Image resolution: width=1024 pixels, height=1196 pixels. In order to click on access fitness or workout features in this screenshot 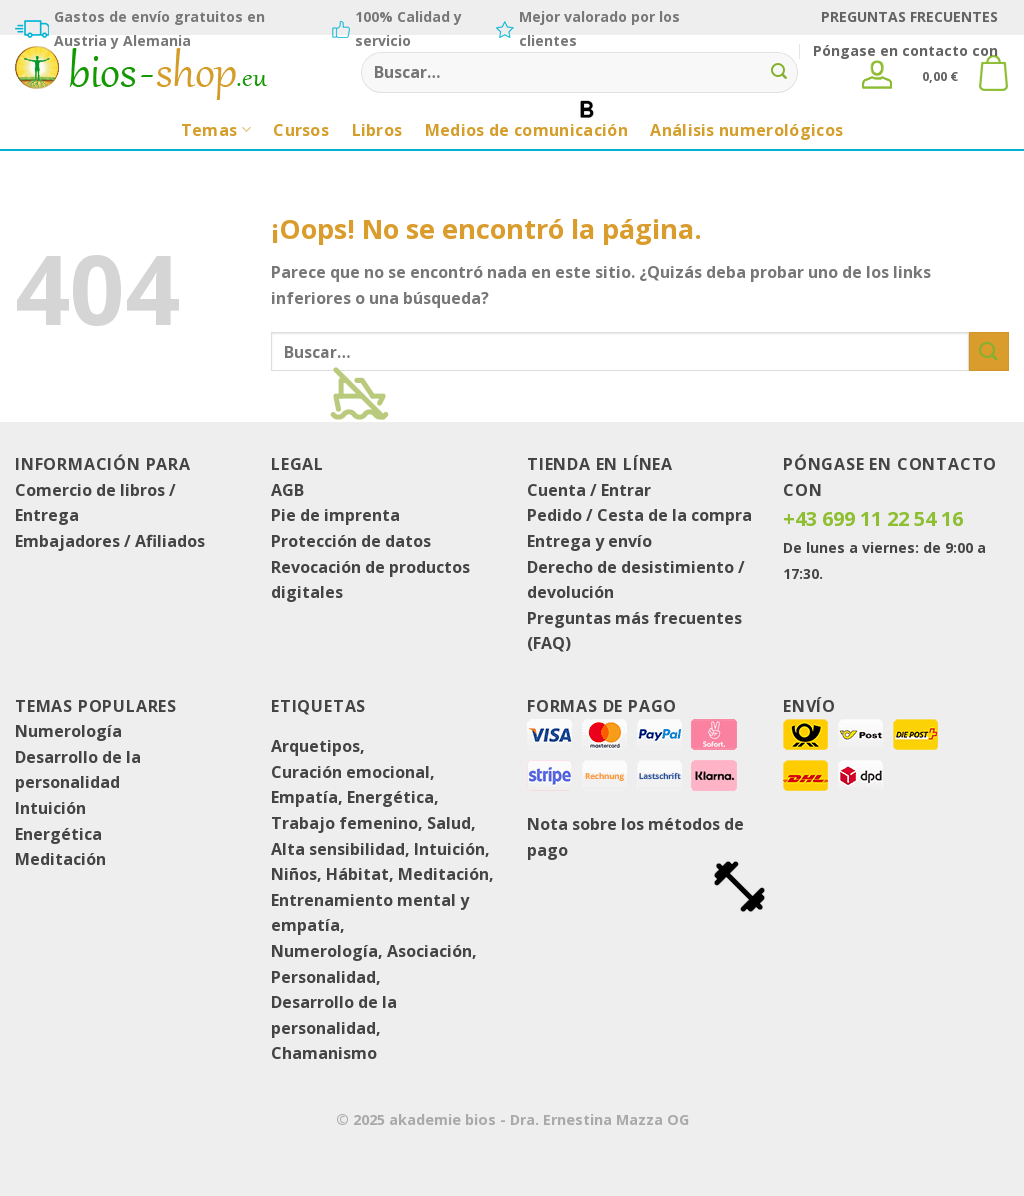, I will do `click(739, 886)`.